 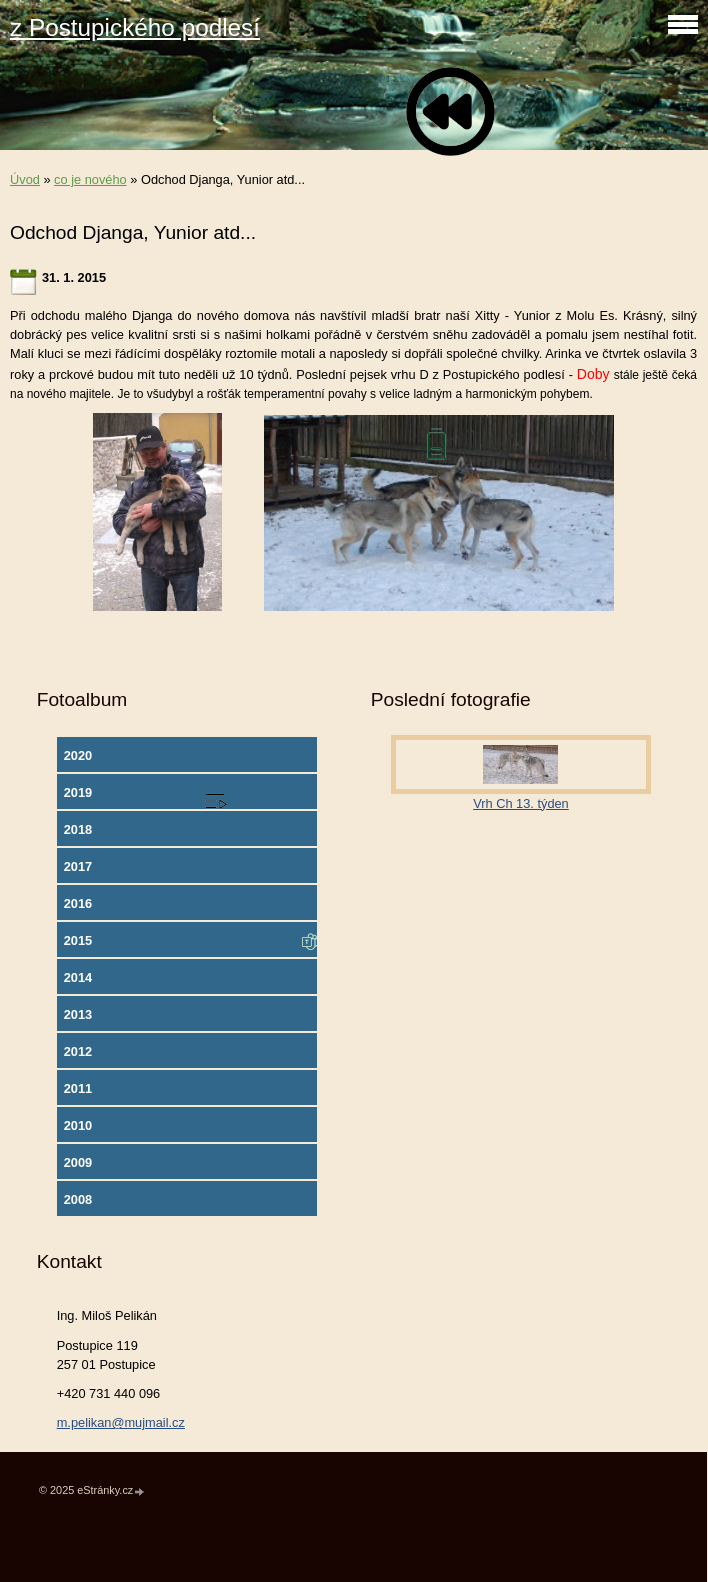 What do you see at coordinates (215, 801) in the screenshot?
I see `view media queue or playlist` at bounding box center [215, 801].